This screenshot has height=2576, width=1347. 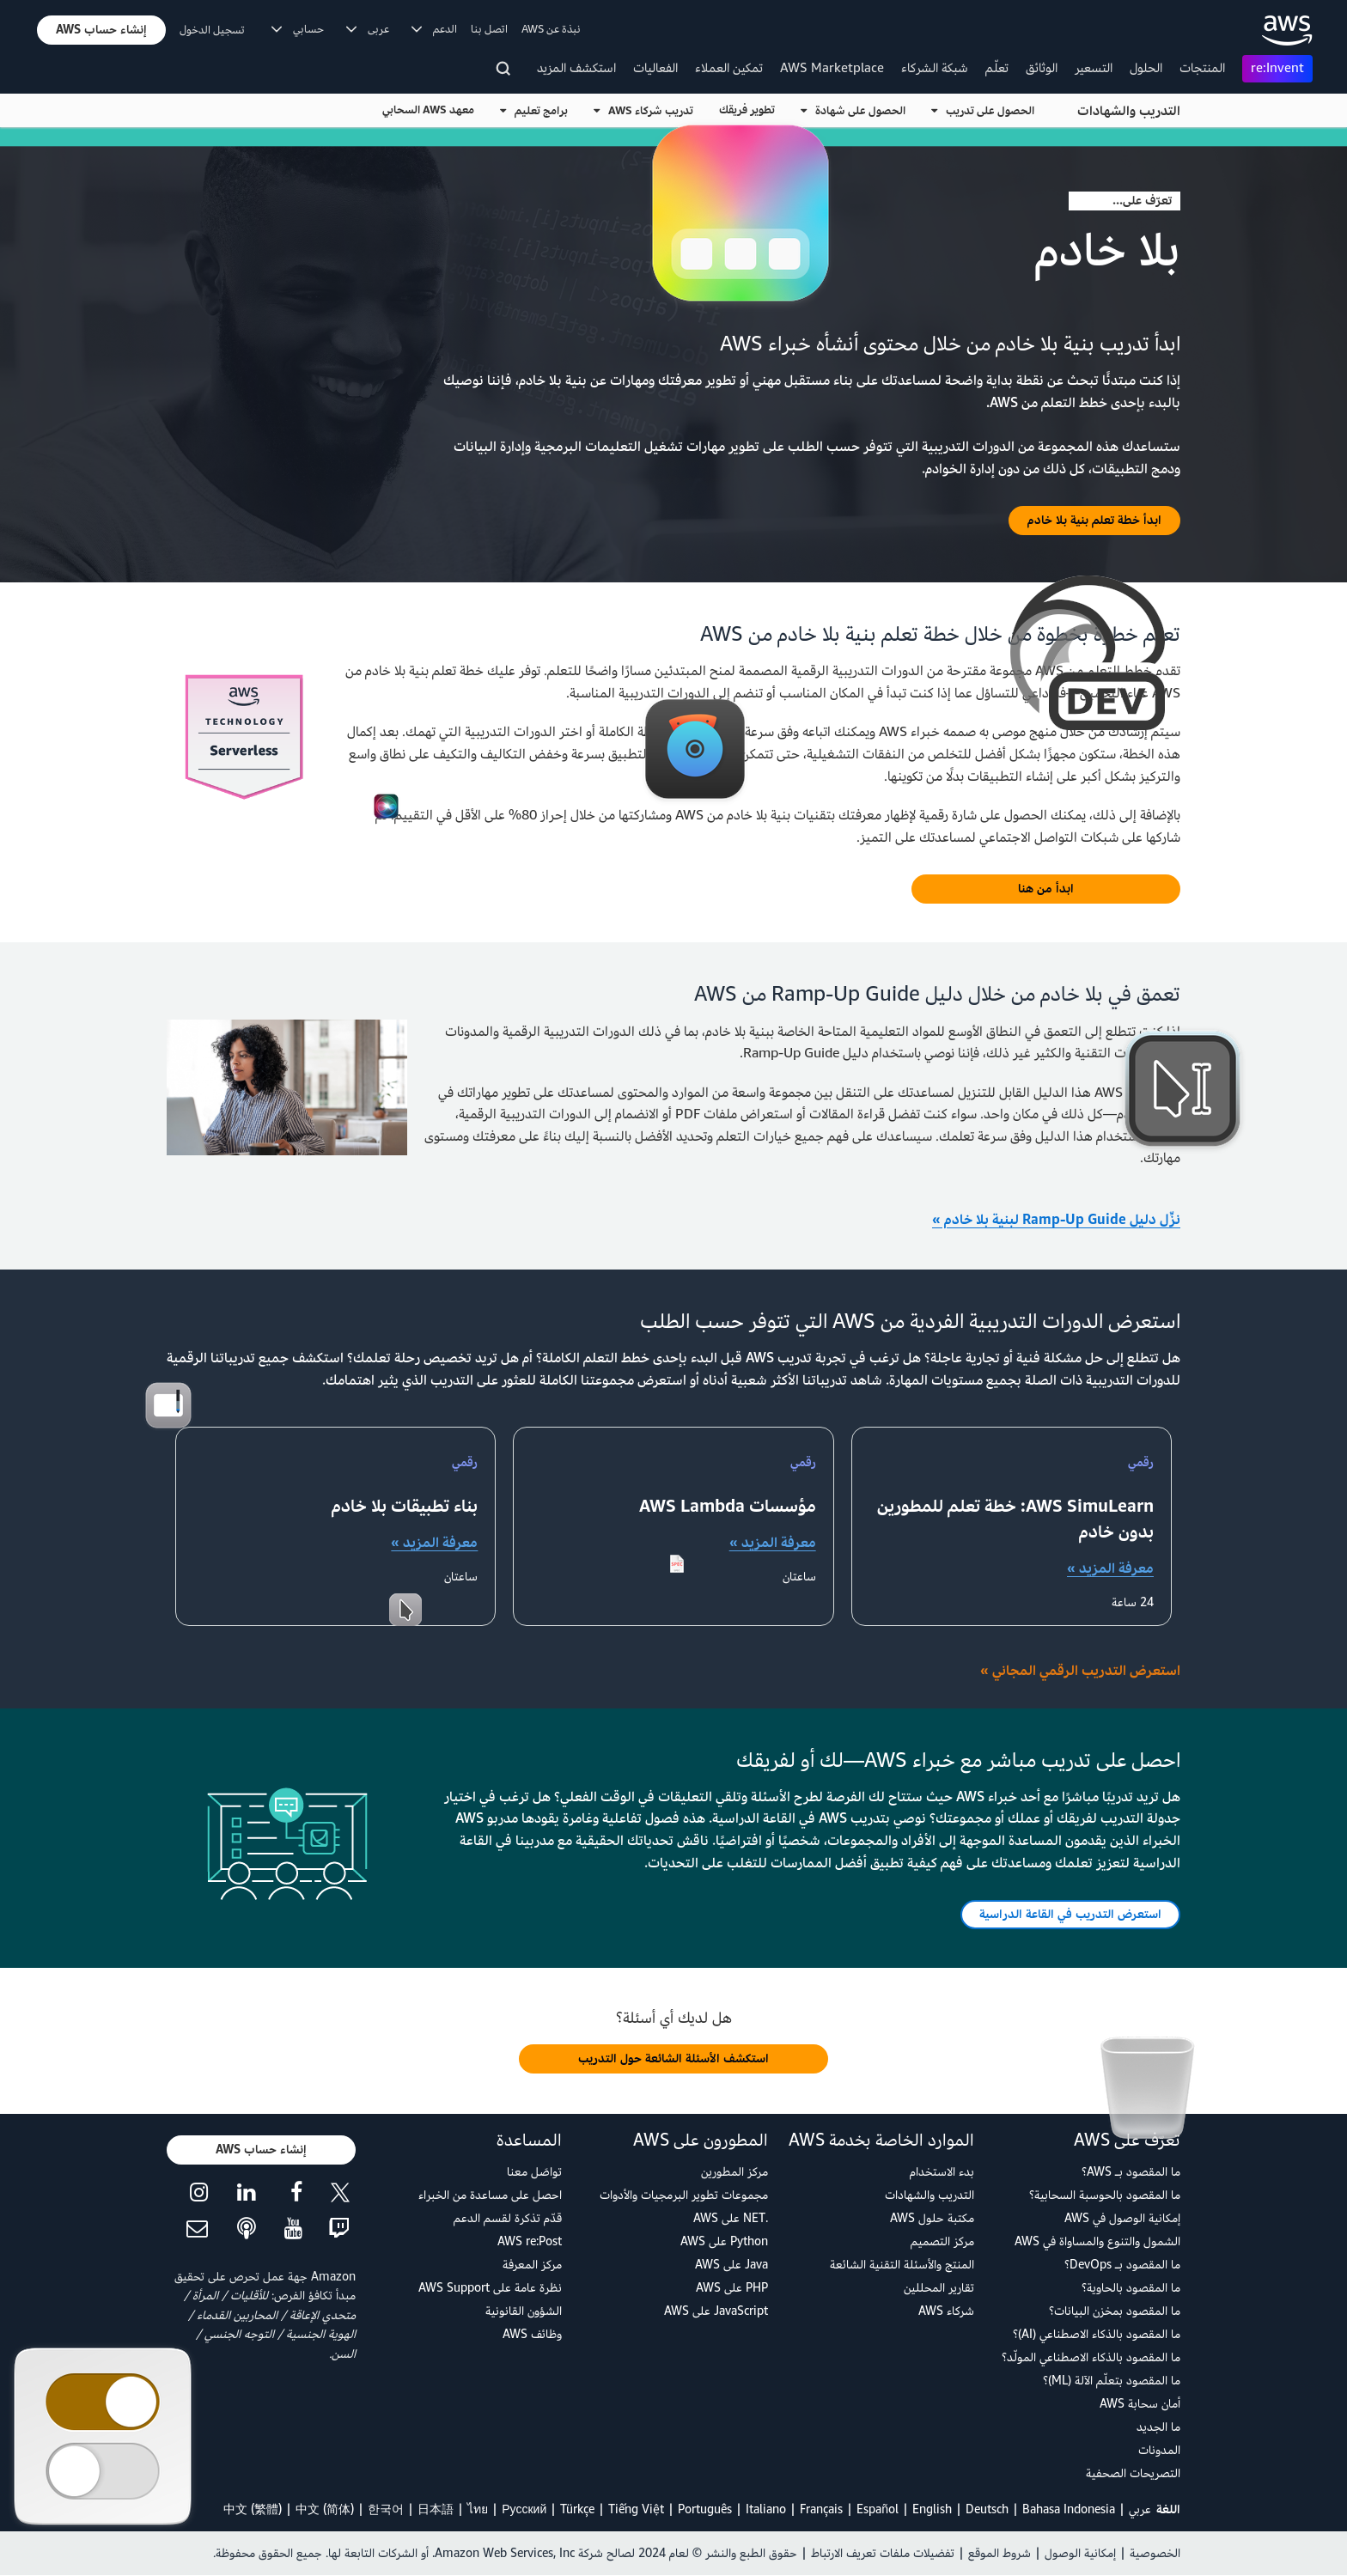 What do you see at coordinates (1182, 1088) in the screenshot?
I see `open cursor and pointer preferences` at bounding box center [1182, 1088].